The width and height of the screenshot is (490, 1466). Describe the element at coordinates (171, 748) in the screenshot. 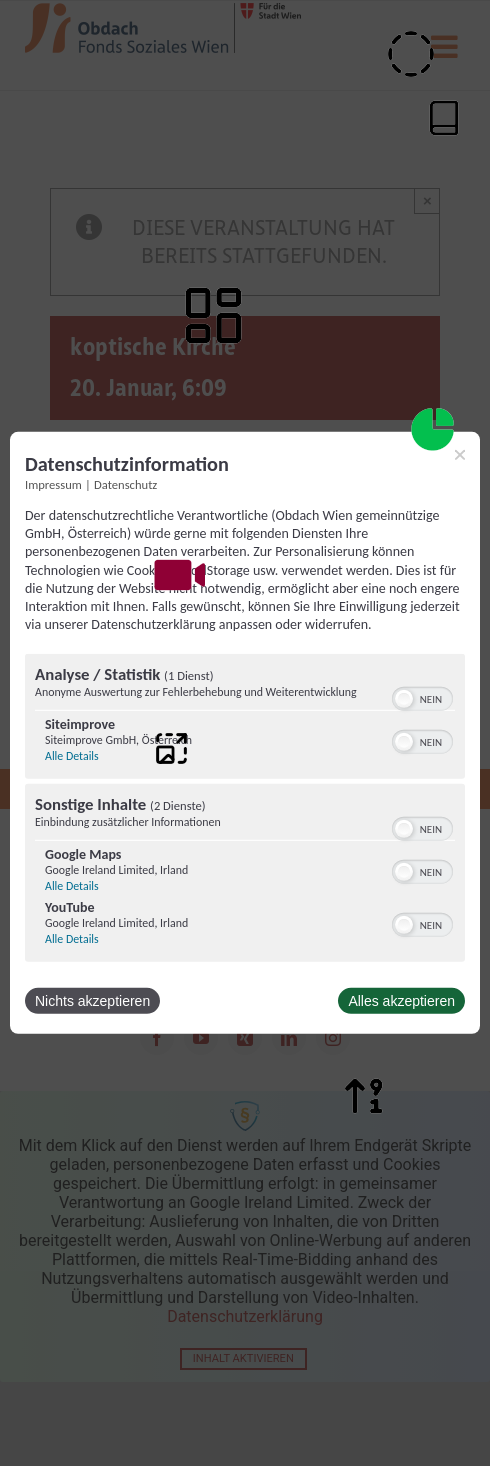

I see `upscale or enhance image resolution` at that location.